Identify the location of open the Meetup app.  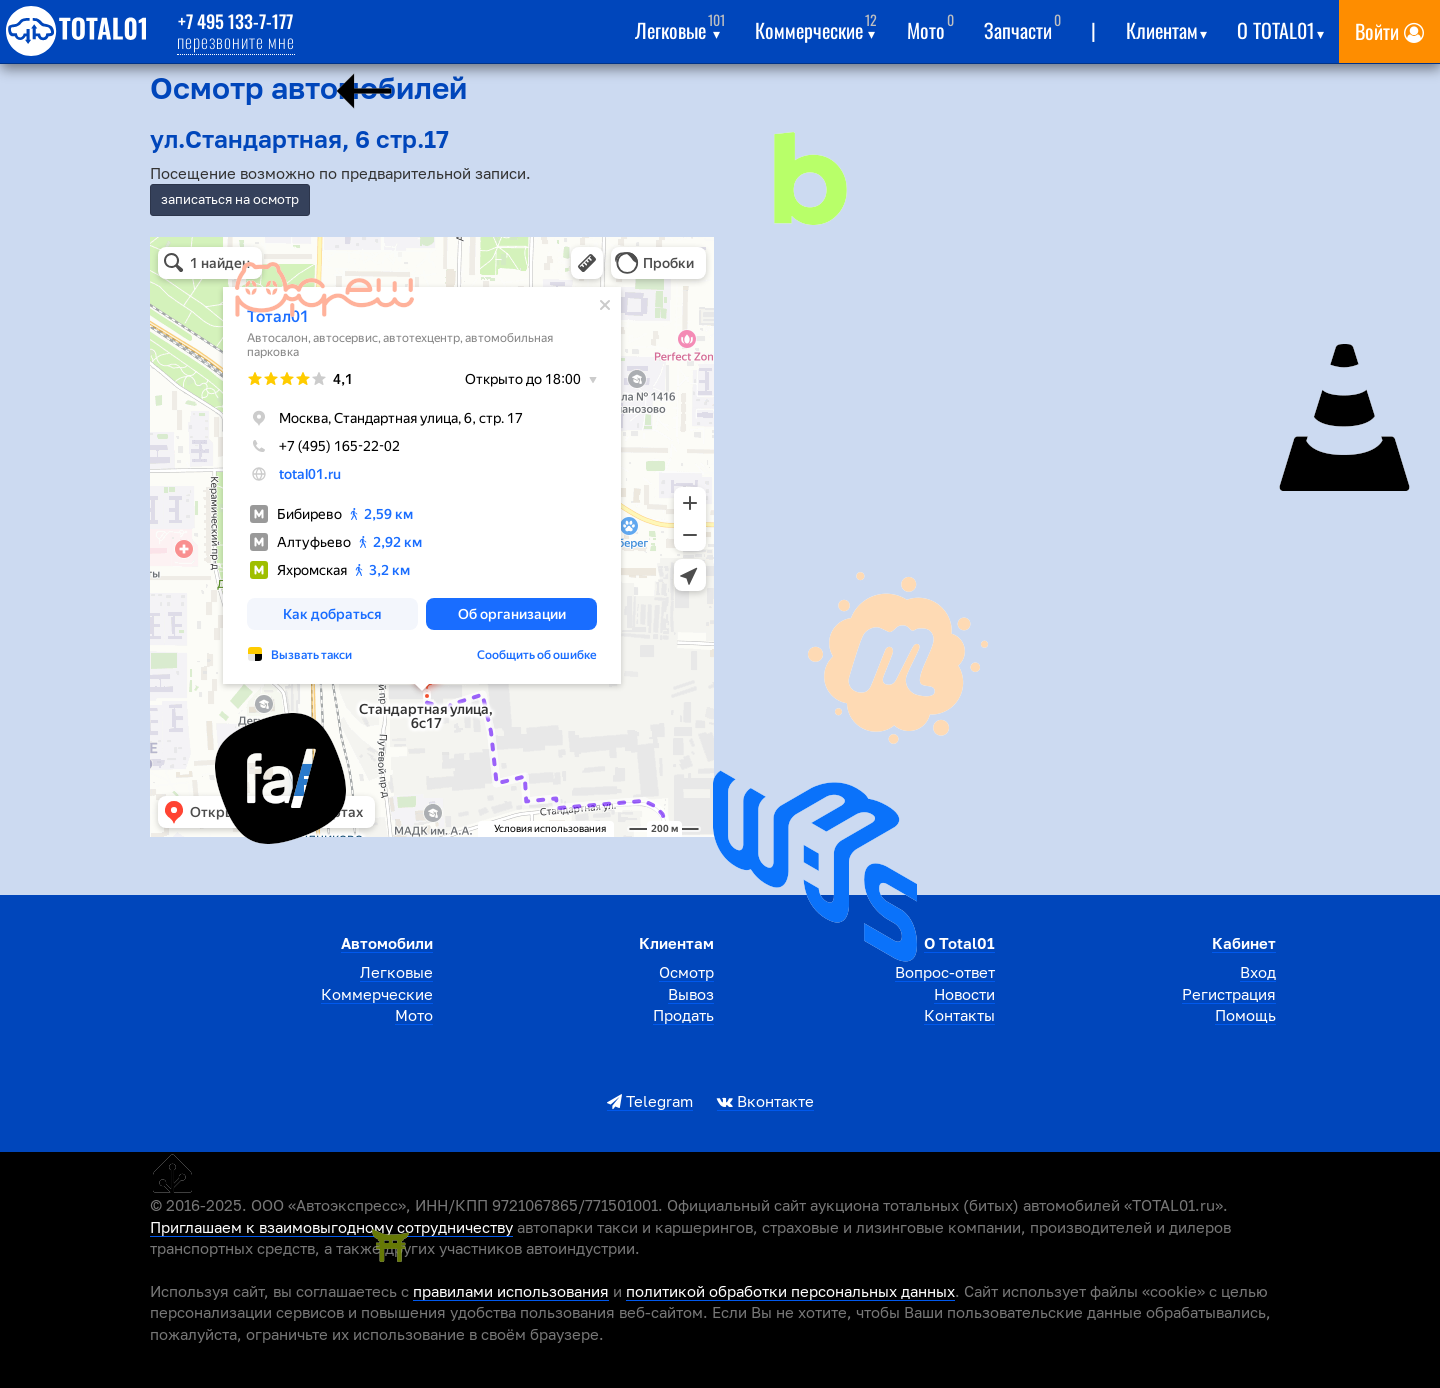
(898, 658).